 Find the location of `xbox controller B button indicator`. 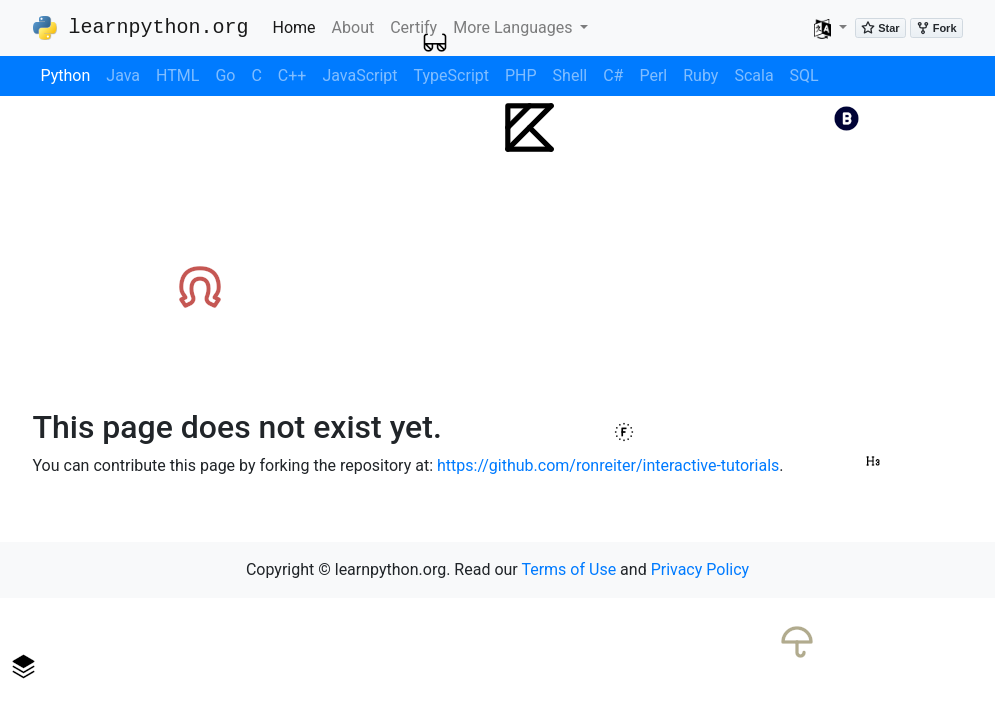

xbox controller B button indicator is located at coordinates (846, 118).